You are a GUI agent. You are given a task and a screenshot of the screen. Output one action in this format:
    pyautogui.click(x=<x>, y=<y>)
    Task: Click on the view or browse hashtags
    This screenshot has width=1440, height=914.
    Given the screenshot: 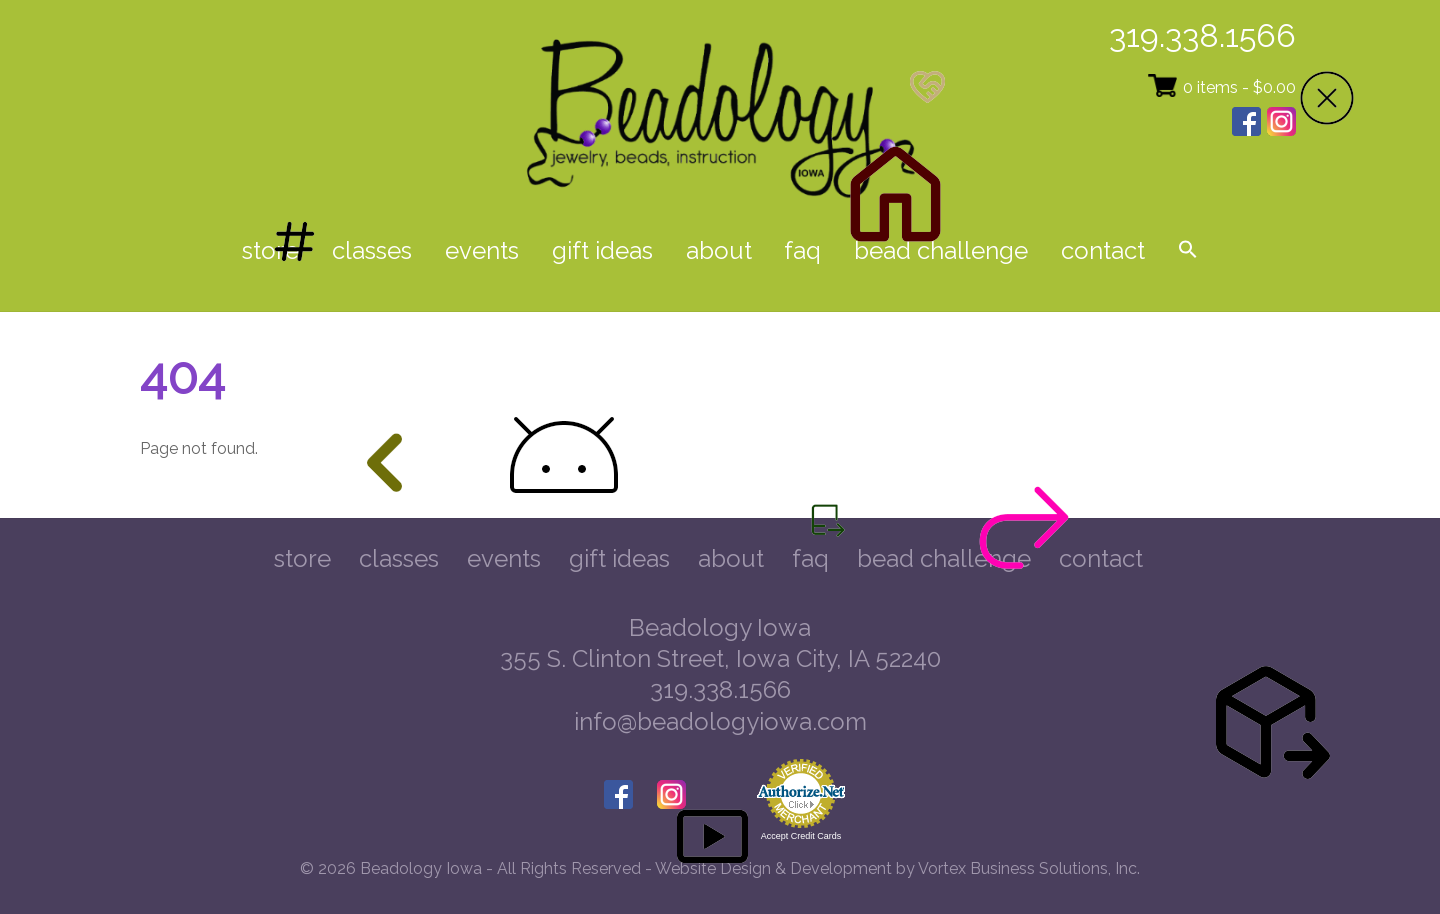 What is the action you would take?
    pyautogui.click(x=294, y=241)
    